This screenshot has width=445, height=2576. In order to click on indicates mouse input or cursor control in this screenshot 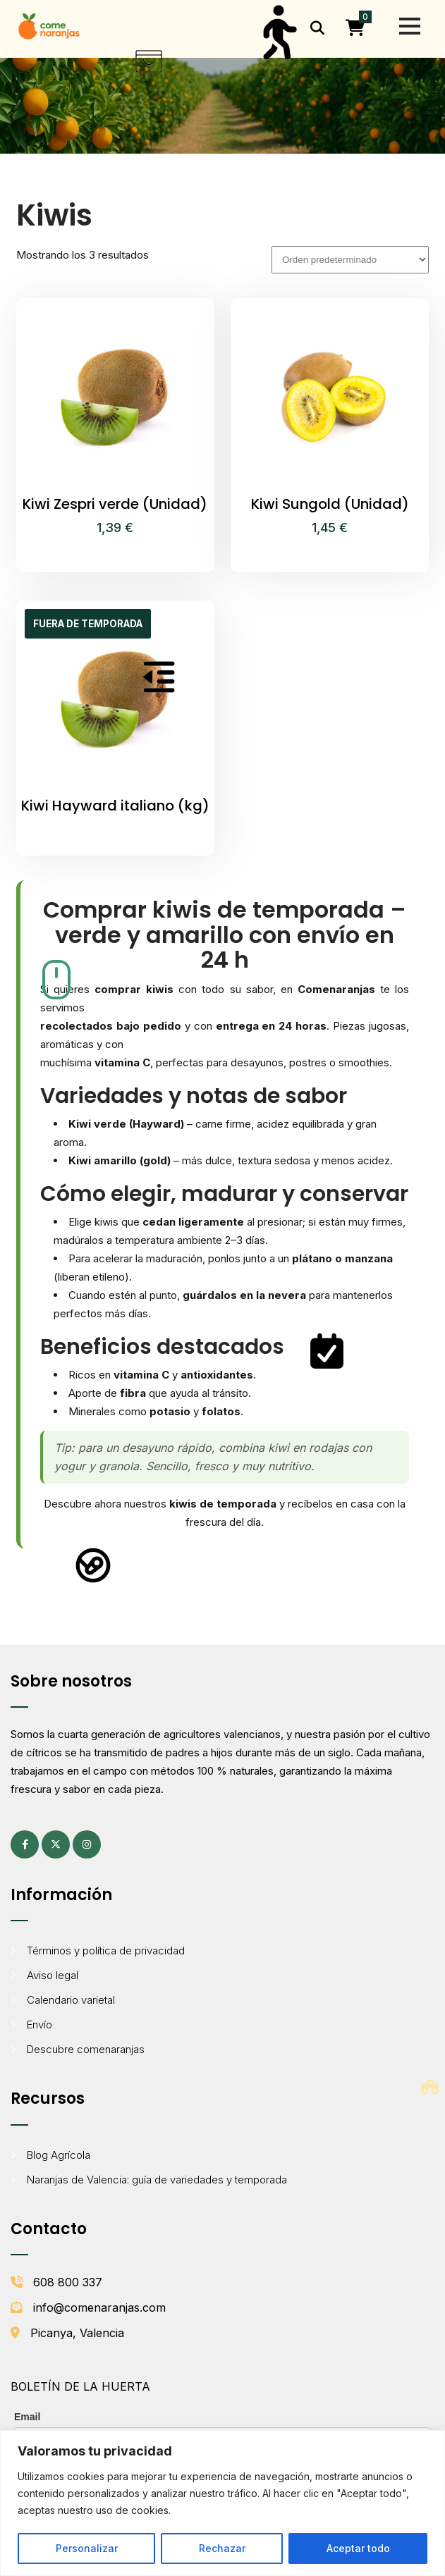, I will do `click(56, 980)`.